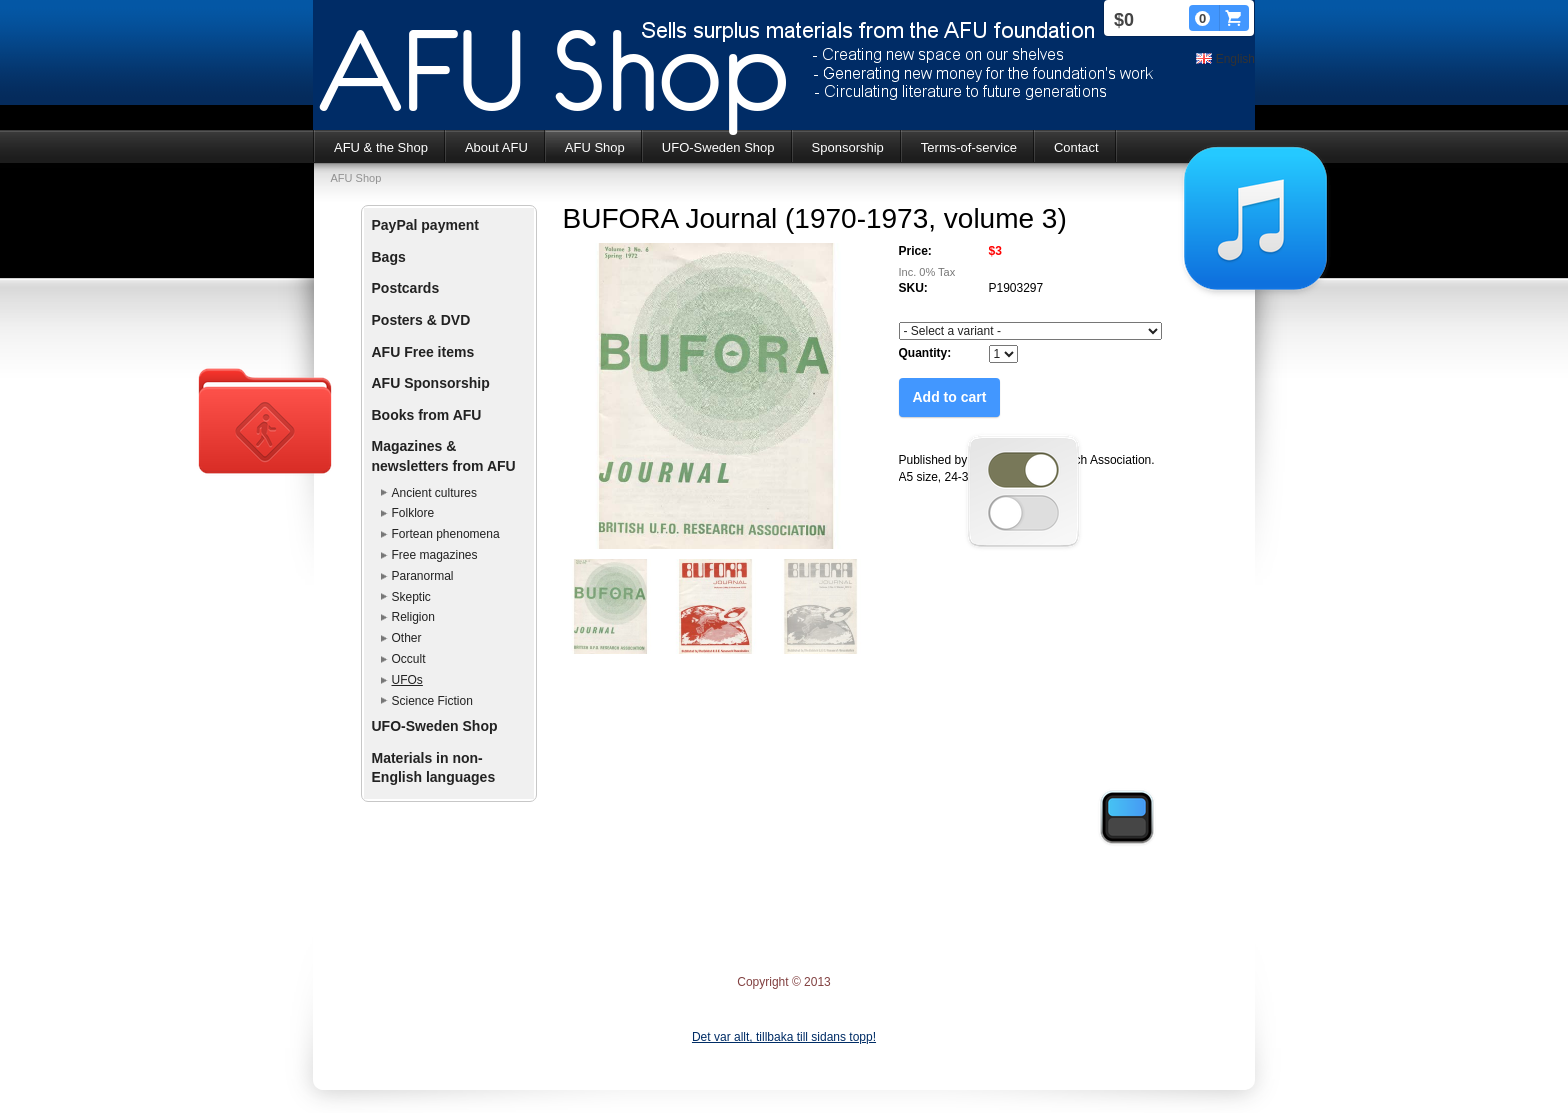 The height and width of the screenshot is (1113, 1568). What do you see at coordinates (1023, 491) in the screenshot?
I see `open system tweaks or customization settings` at bounding box center [1023, 491].